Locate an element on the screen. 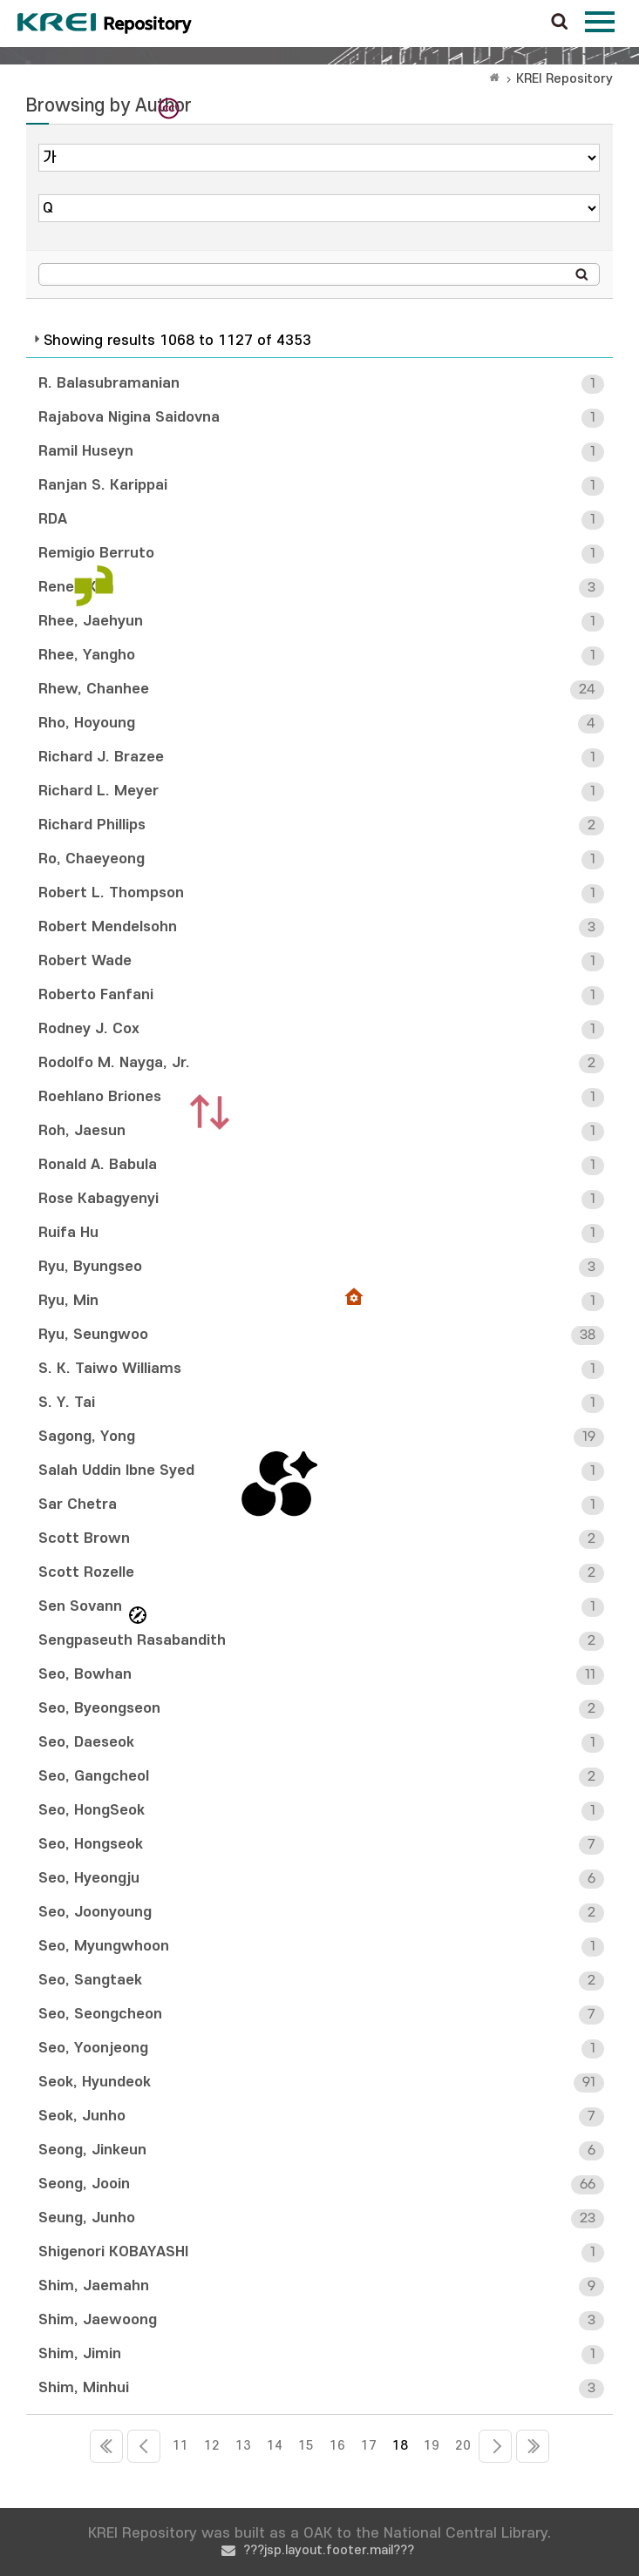 This screenshot has height=2576, width=639. open safari web browser is located at coordinates (138, 1615).